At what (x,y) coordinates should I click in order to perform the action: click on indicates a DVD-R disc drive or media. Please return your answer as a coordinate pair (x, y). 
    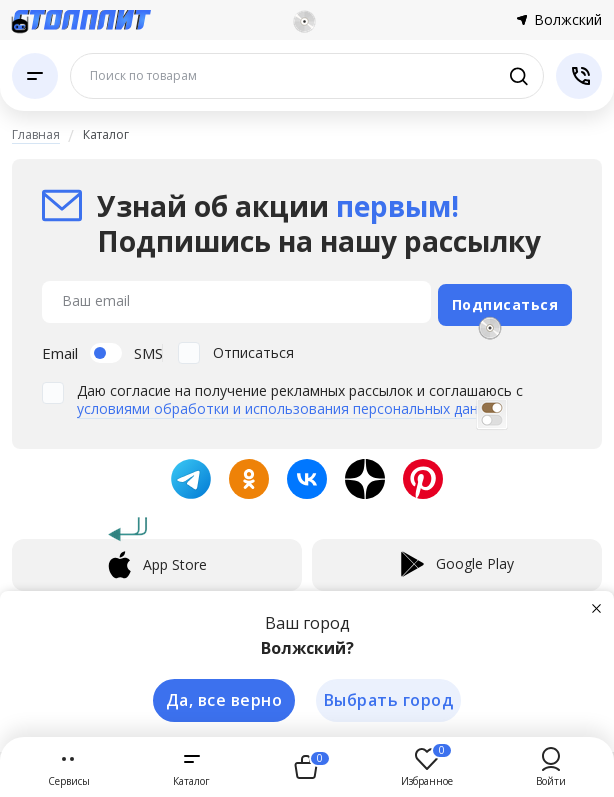
    Looking at the image, I should click on (490, 328).